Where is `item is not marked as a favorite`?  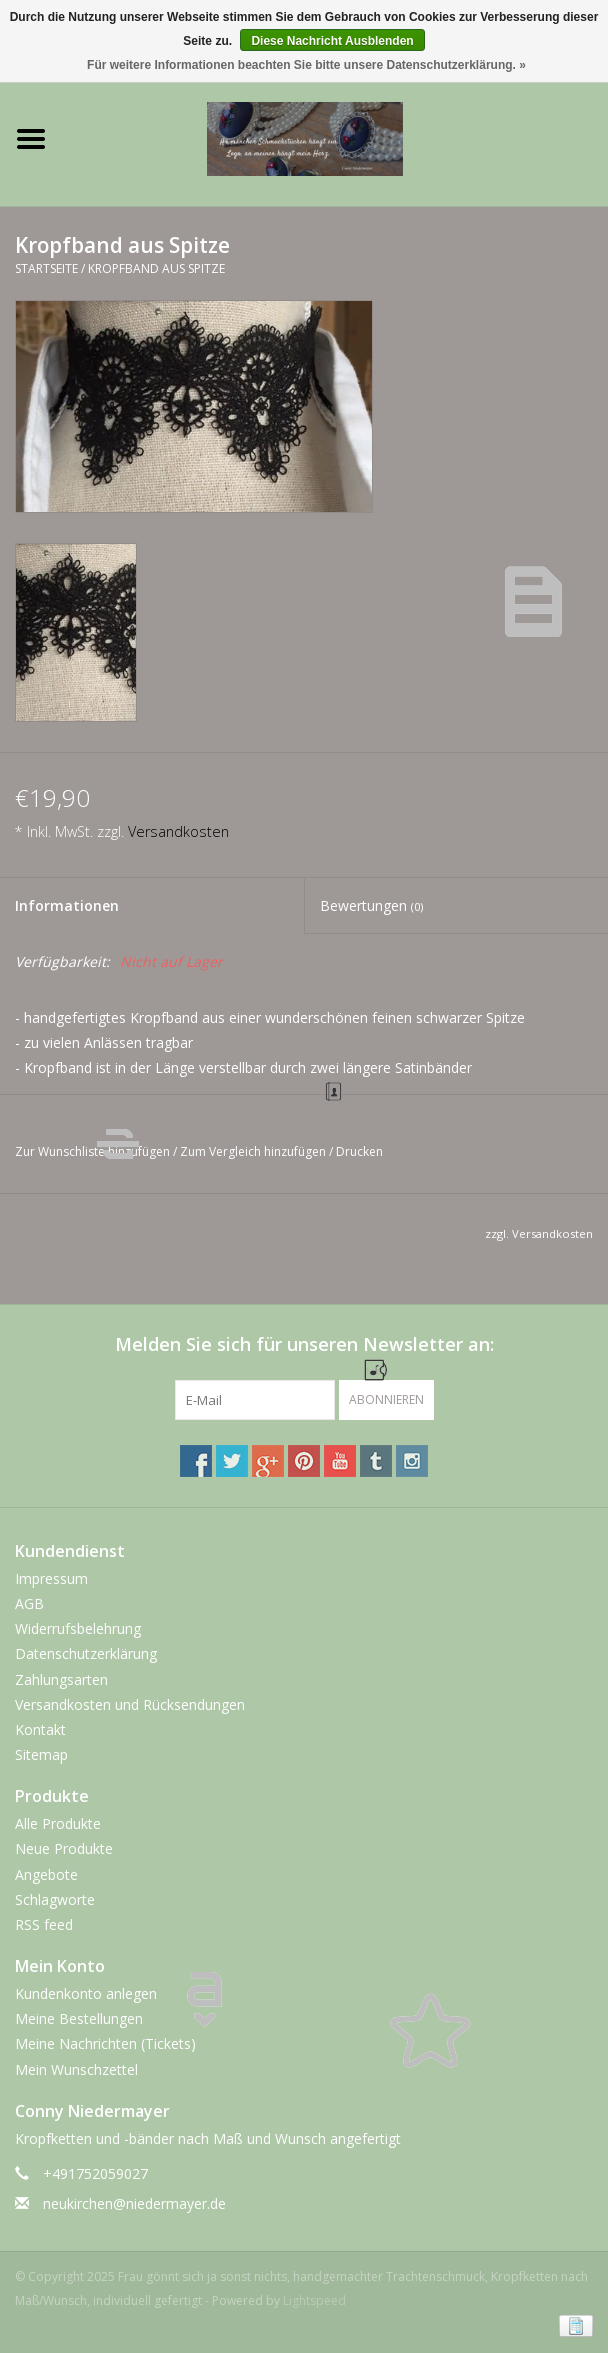
item is not marked as a favorite is located at coordinates (430, 2033).